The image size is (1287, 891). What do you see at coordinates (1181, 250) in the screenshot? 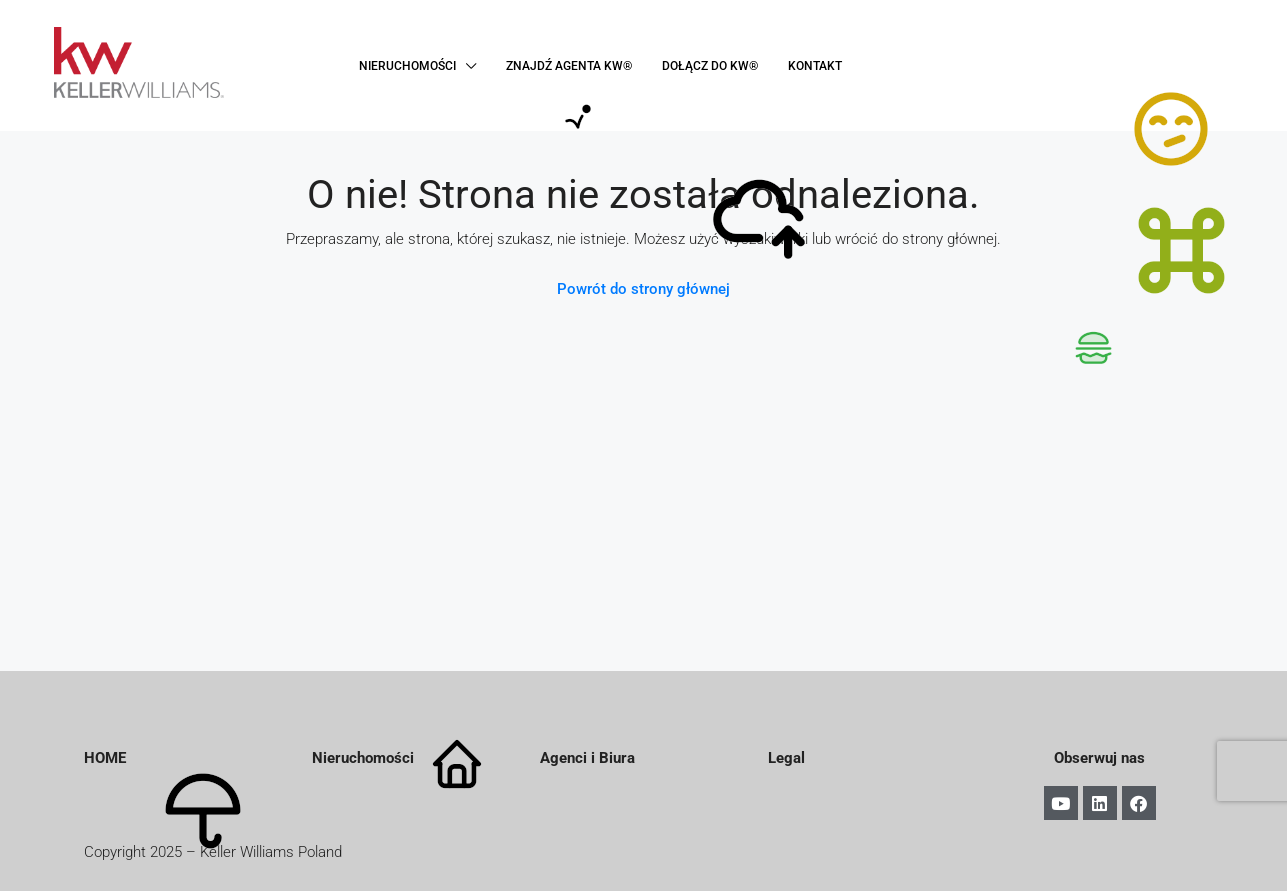
I see `execute a keyboard shortcut or command` at bounding box center [1181, 250].